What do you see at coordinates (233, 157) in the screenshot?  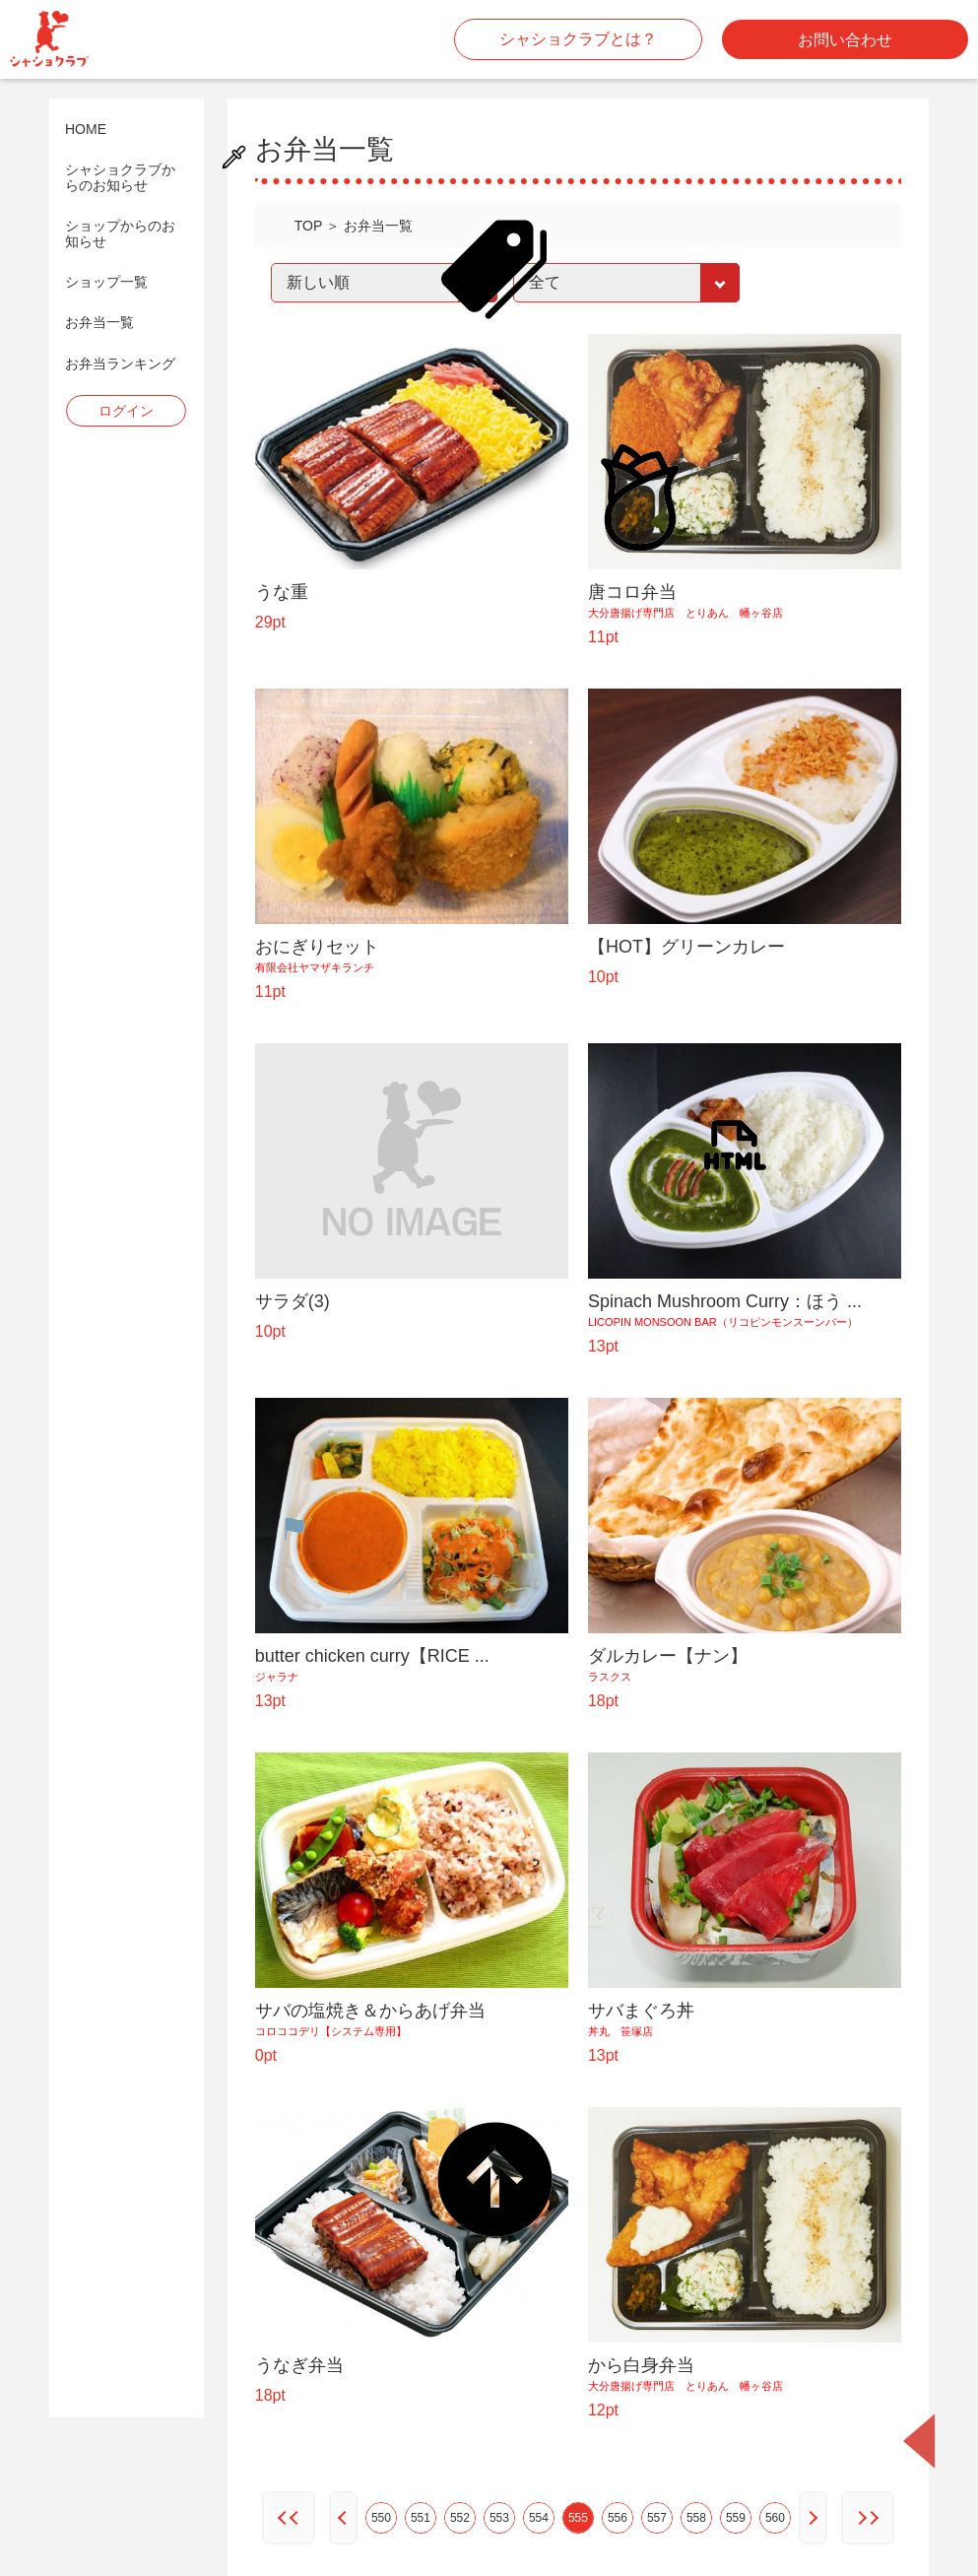 I see `pick a color from the screen` at bounding box center [233, 157].